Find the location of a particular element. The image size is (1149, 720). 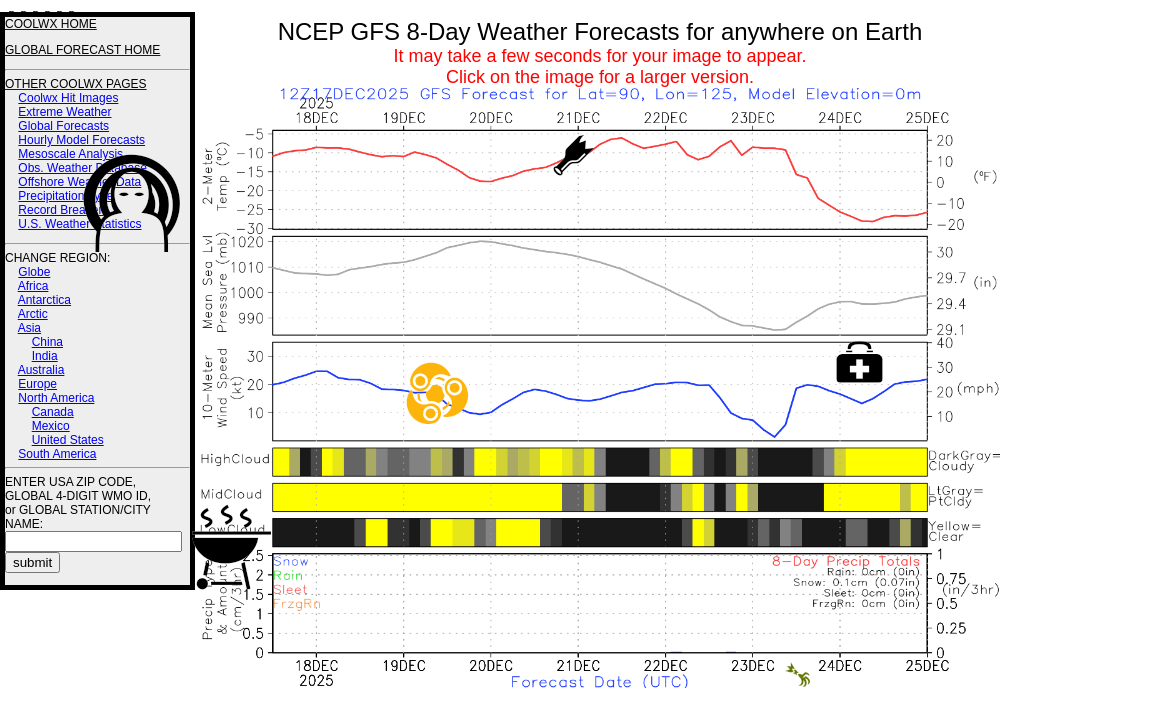

indicates a broken or damaged item is located at coordinates (573, 155).